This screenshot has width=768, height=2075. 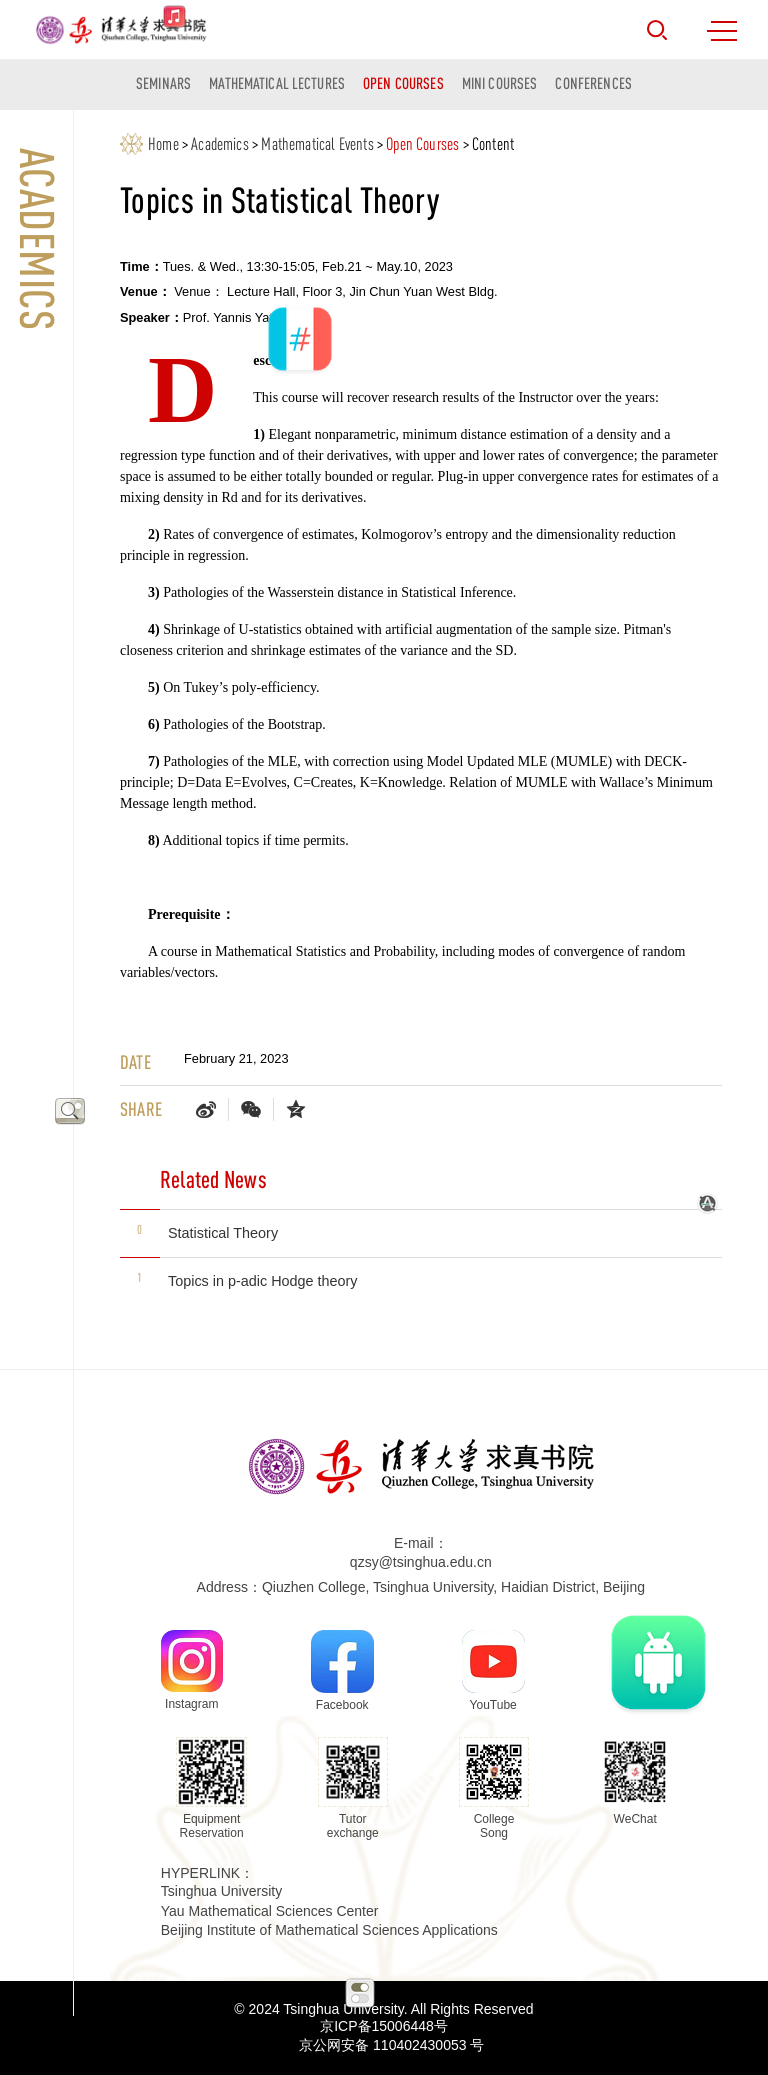 What do you see at coordinates (70, 1111) in the screenshot?
I see `open eye of gnome image viewer` at bounding box center [70, 1111].